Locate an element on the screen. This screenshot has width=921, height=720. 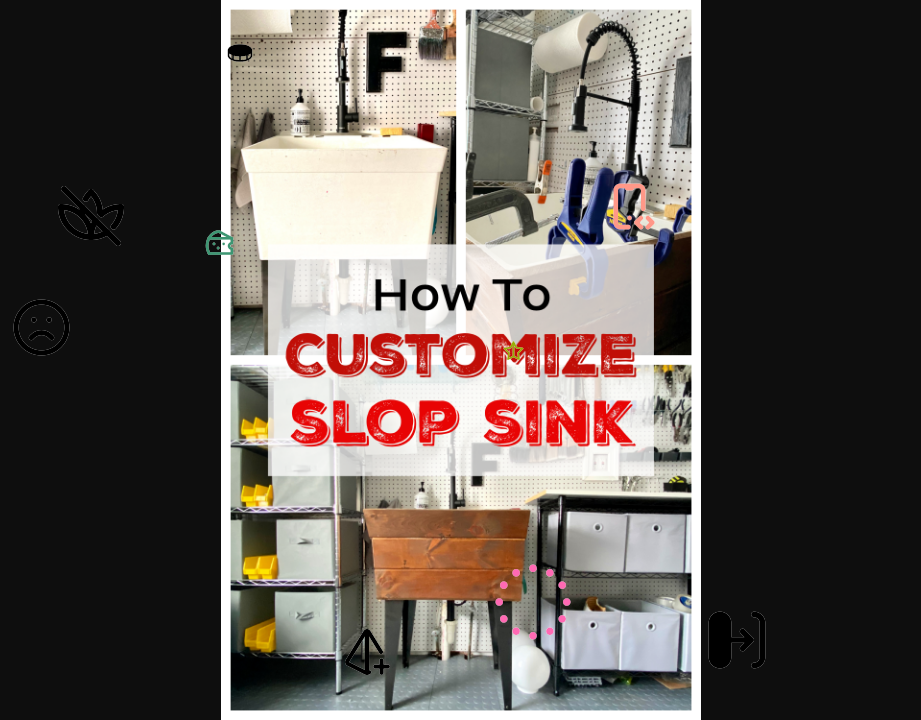
indicates a partial or half-star rating is located at coordinates (513, 351).